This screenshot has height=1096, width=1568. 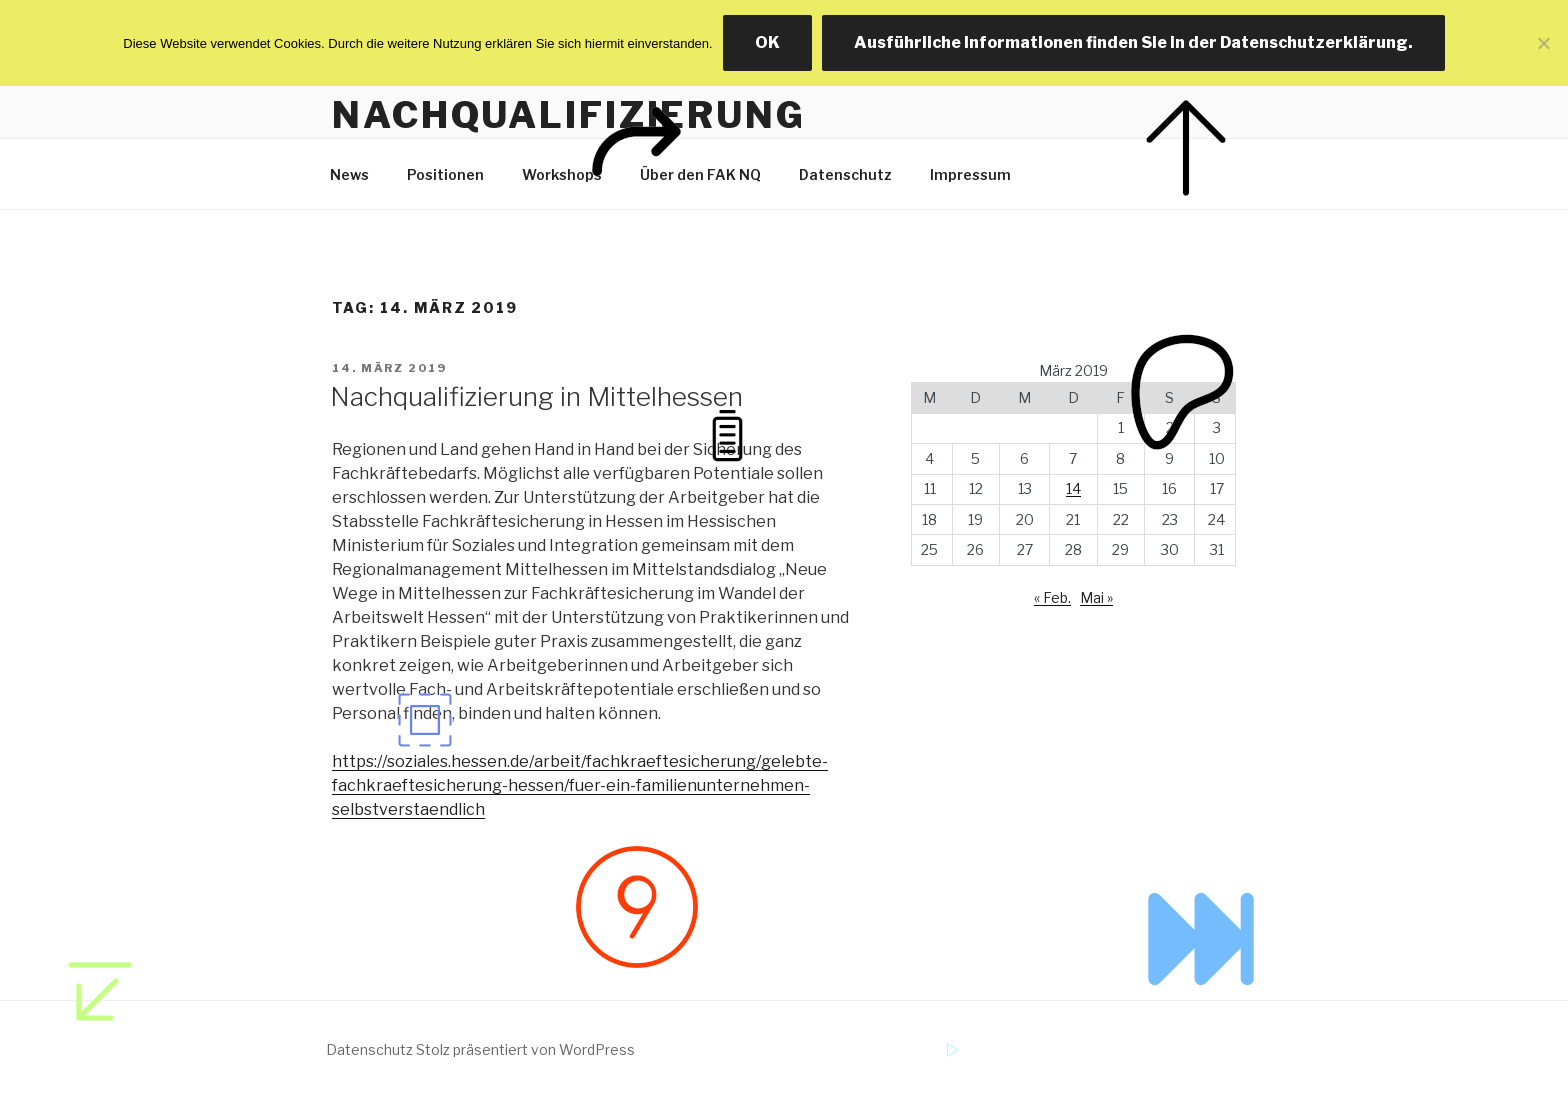 What do you see at coordinates (636, 141) in the screenshot?
I see `share or forward content` at bounding box center [636, 141].